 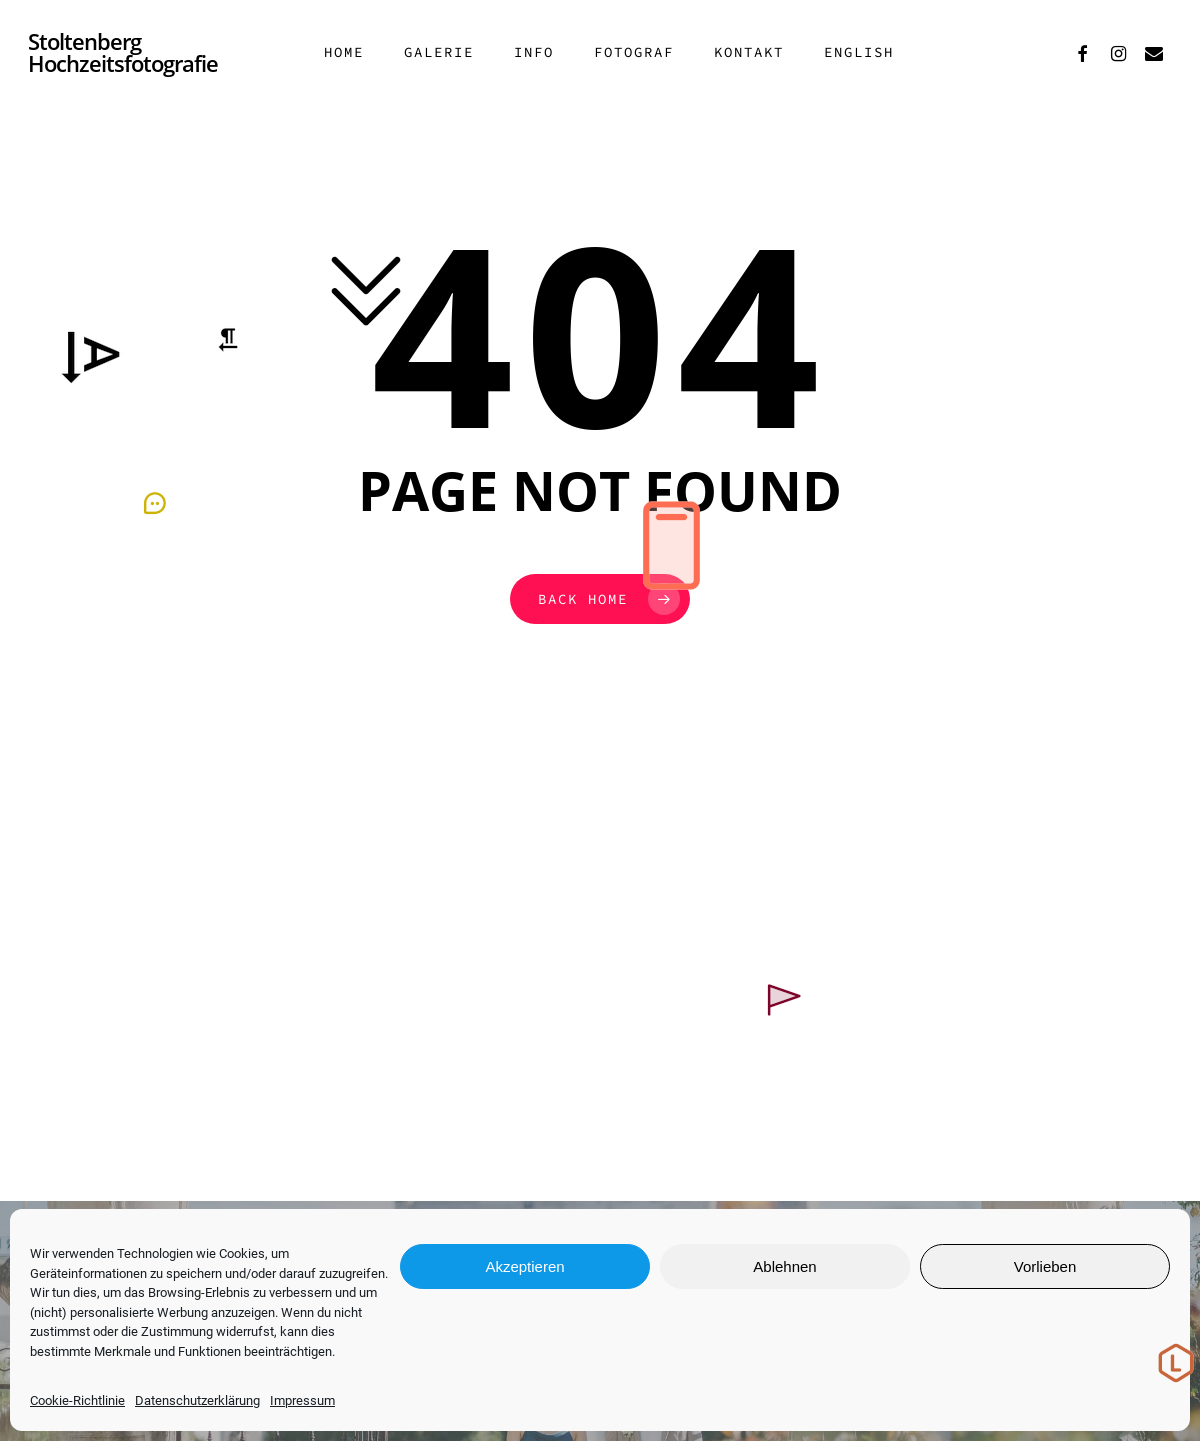 I want to click on rotate text downward, so click(x=90, y=357).